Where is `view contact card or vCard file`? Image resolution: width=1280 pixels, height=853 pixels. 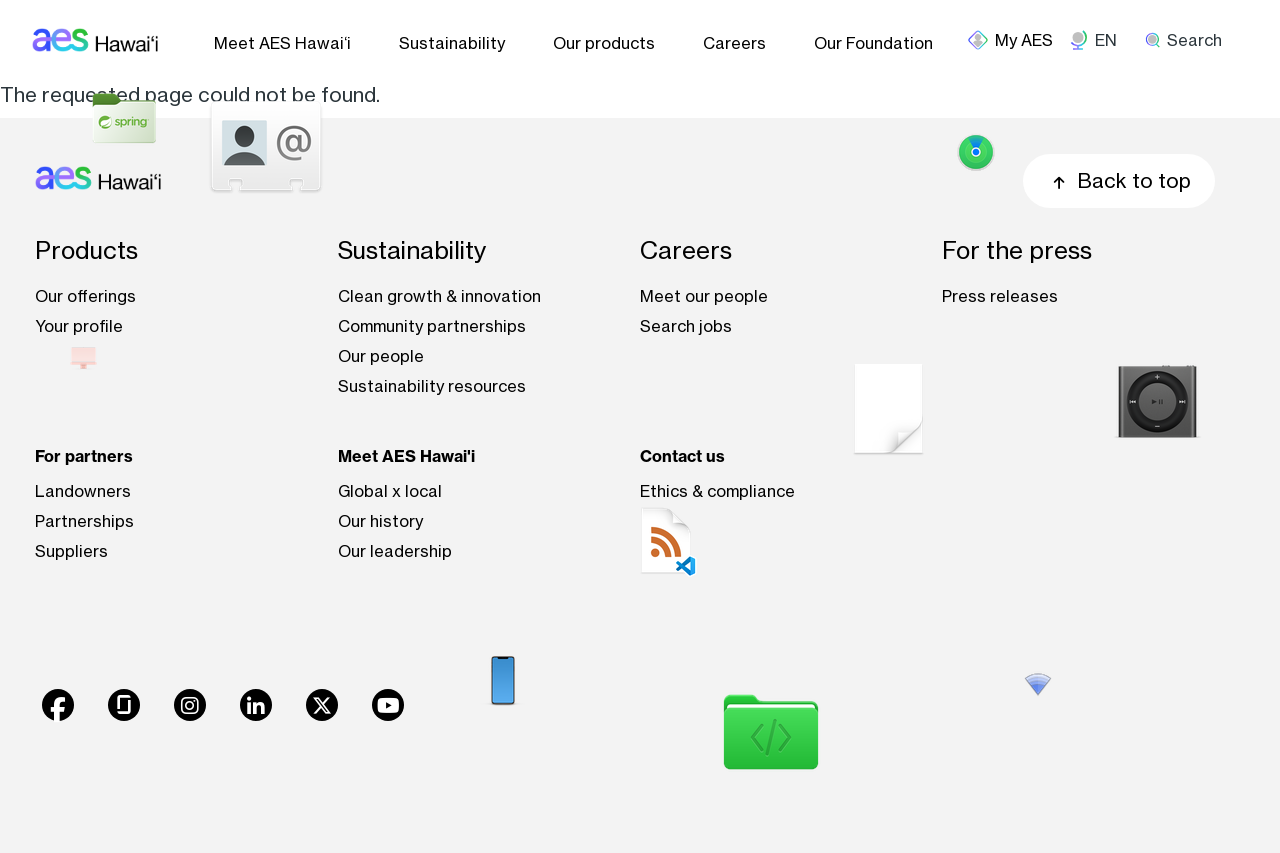 view contact card or vCard file is located at coordinates (266, 147).